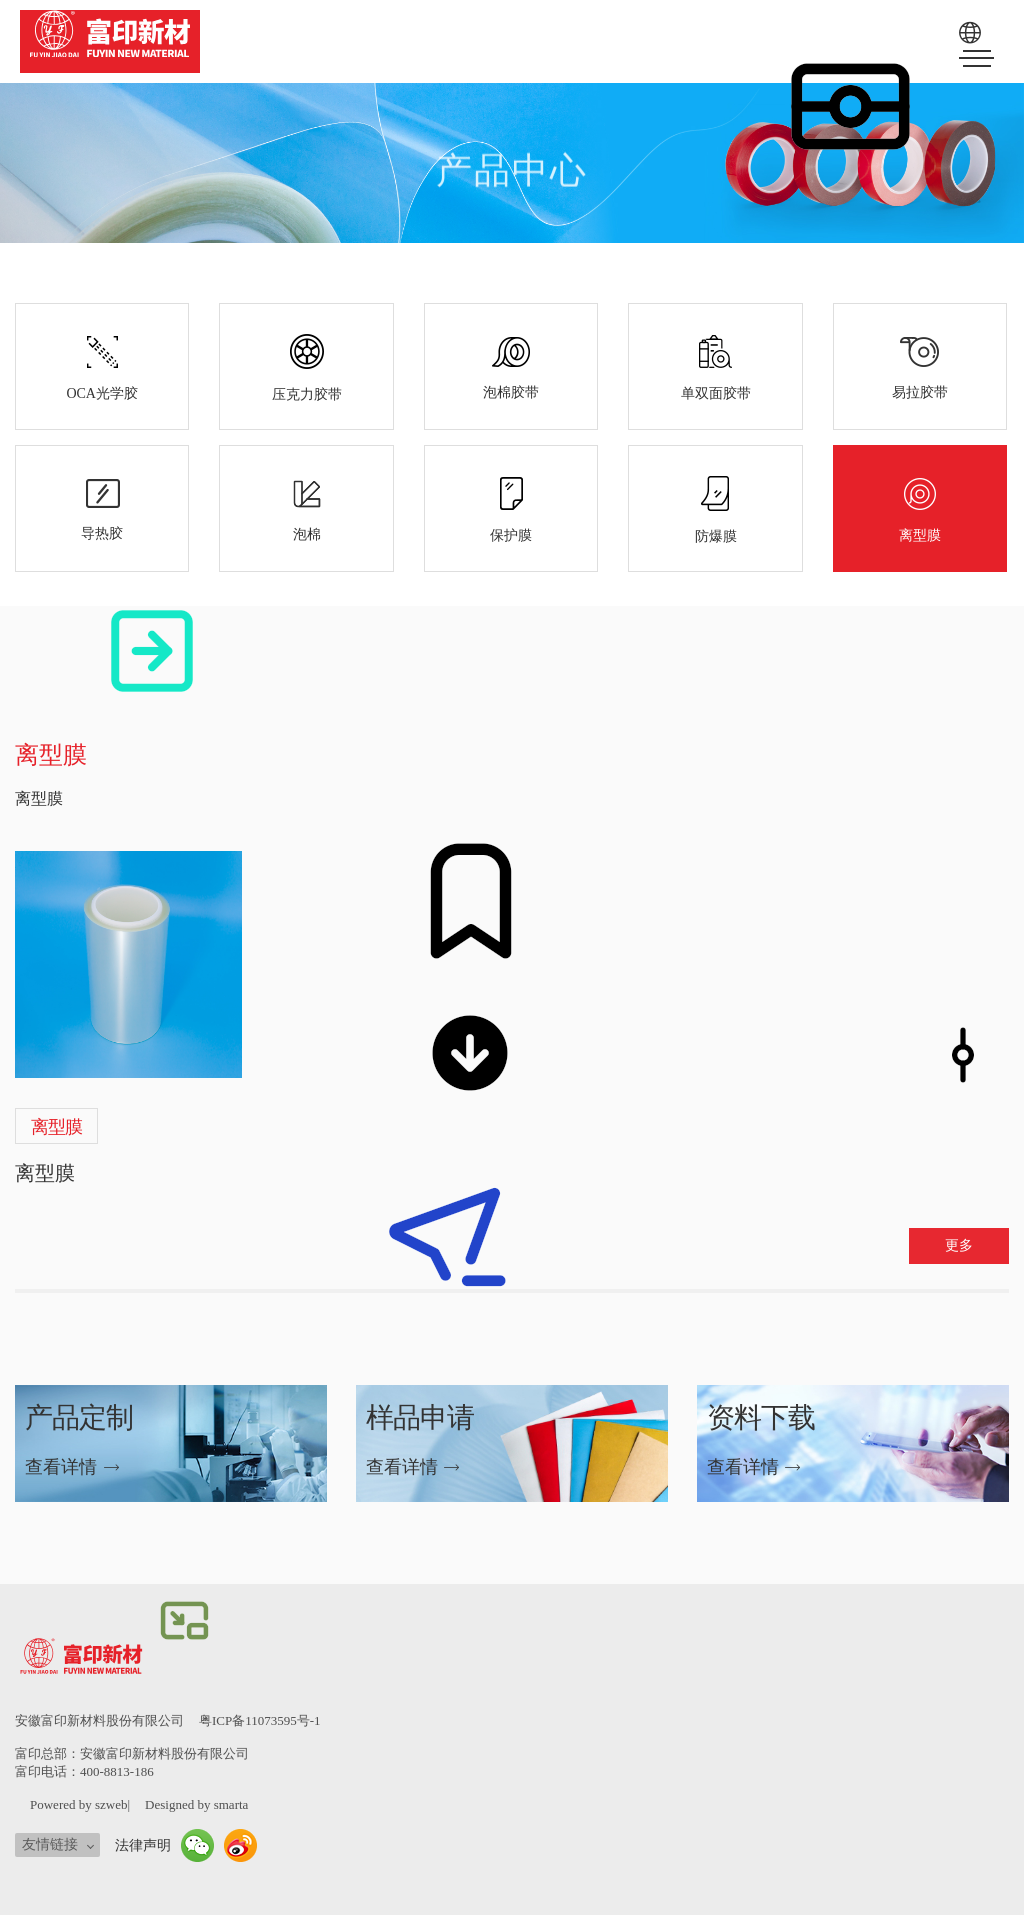 This screenshot has height=1915, width=1024. What do you see at coordinates (963, 1055) in the screenshot?
I see `view commit history in version control` at bounding box center [963, 1055].